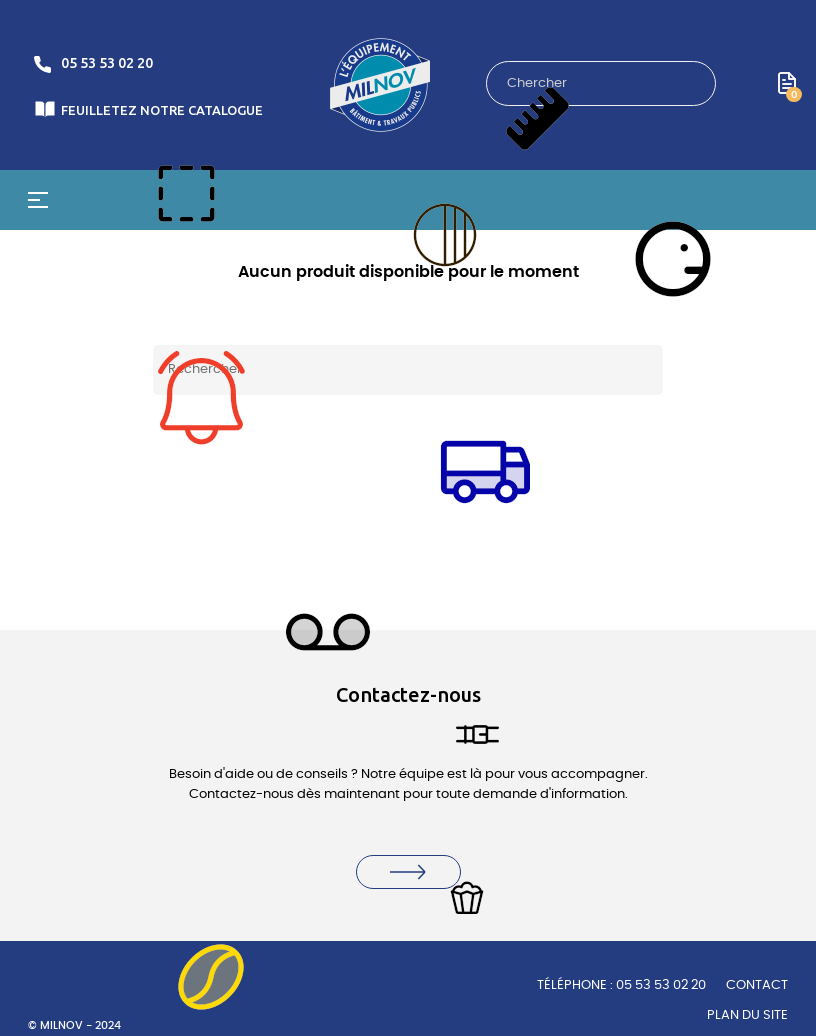  I want to click on indicates new notifications or alerts, so click(201, 399).